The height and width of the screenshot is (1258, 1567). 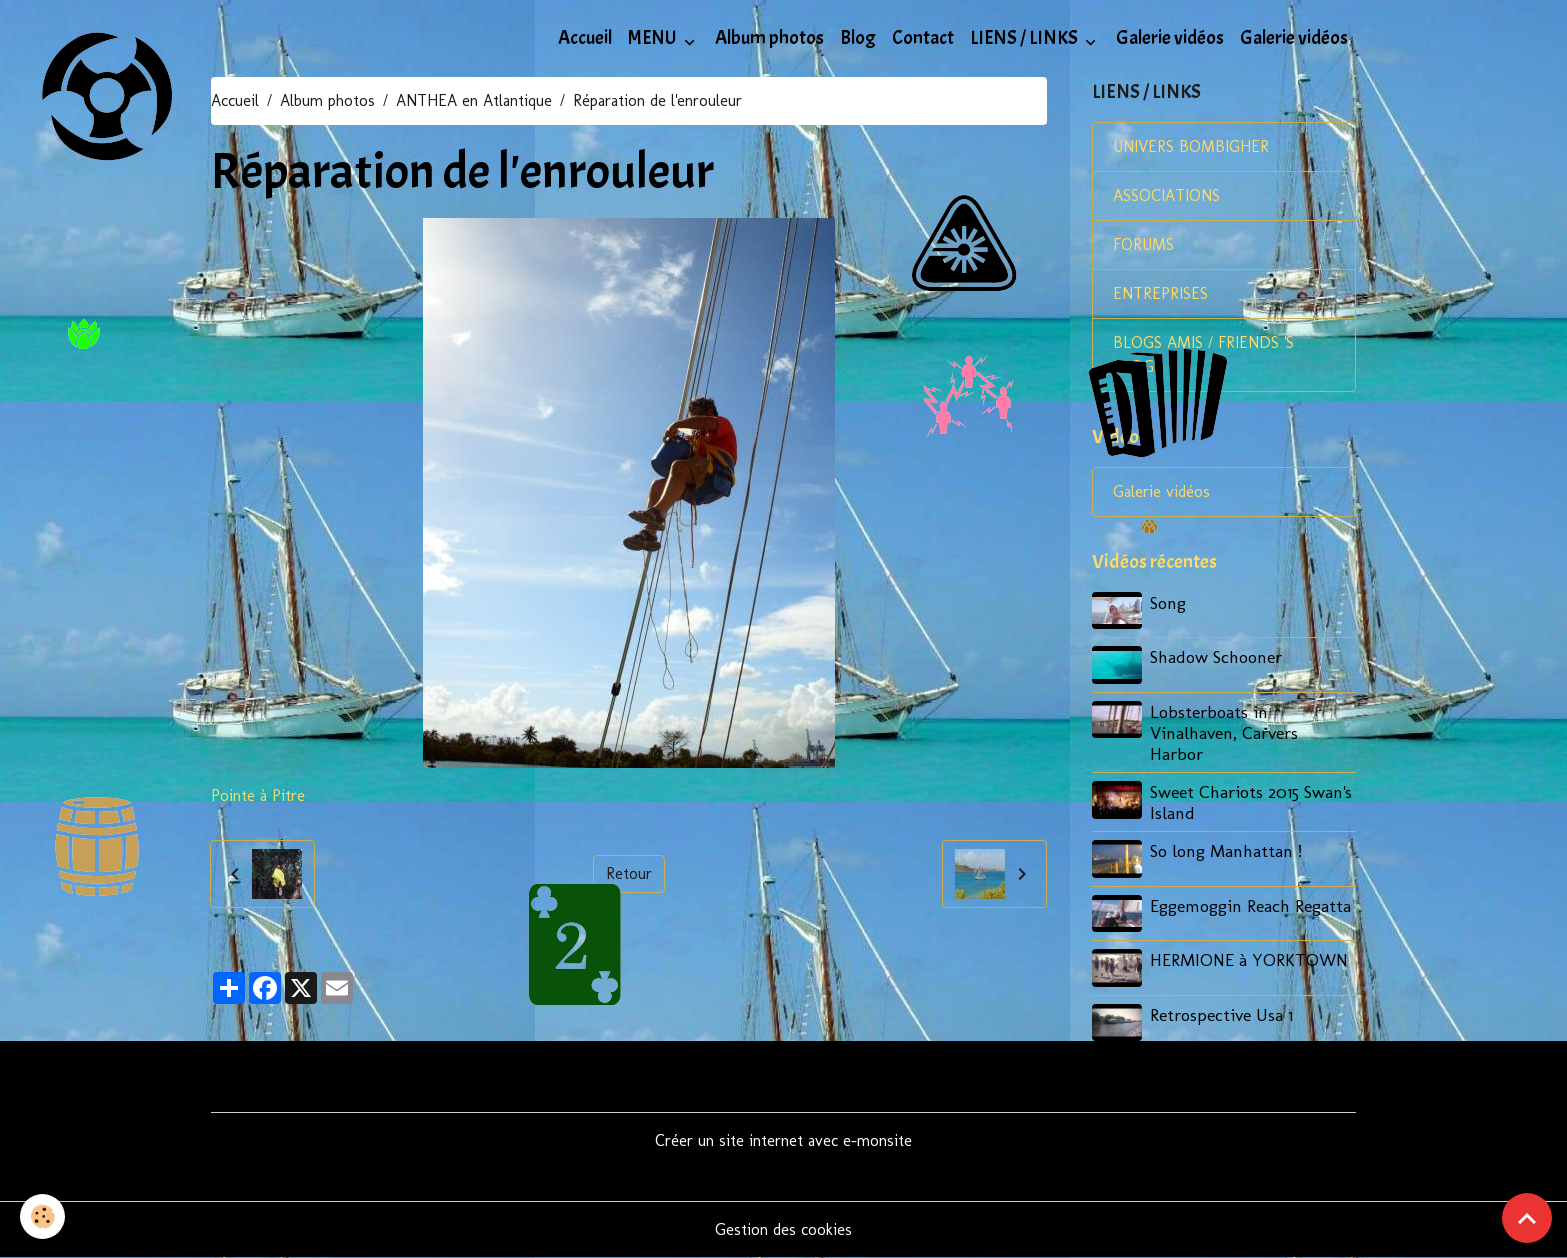 I want to click on laser hazard warning indicator, so click(x=964, y=247).